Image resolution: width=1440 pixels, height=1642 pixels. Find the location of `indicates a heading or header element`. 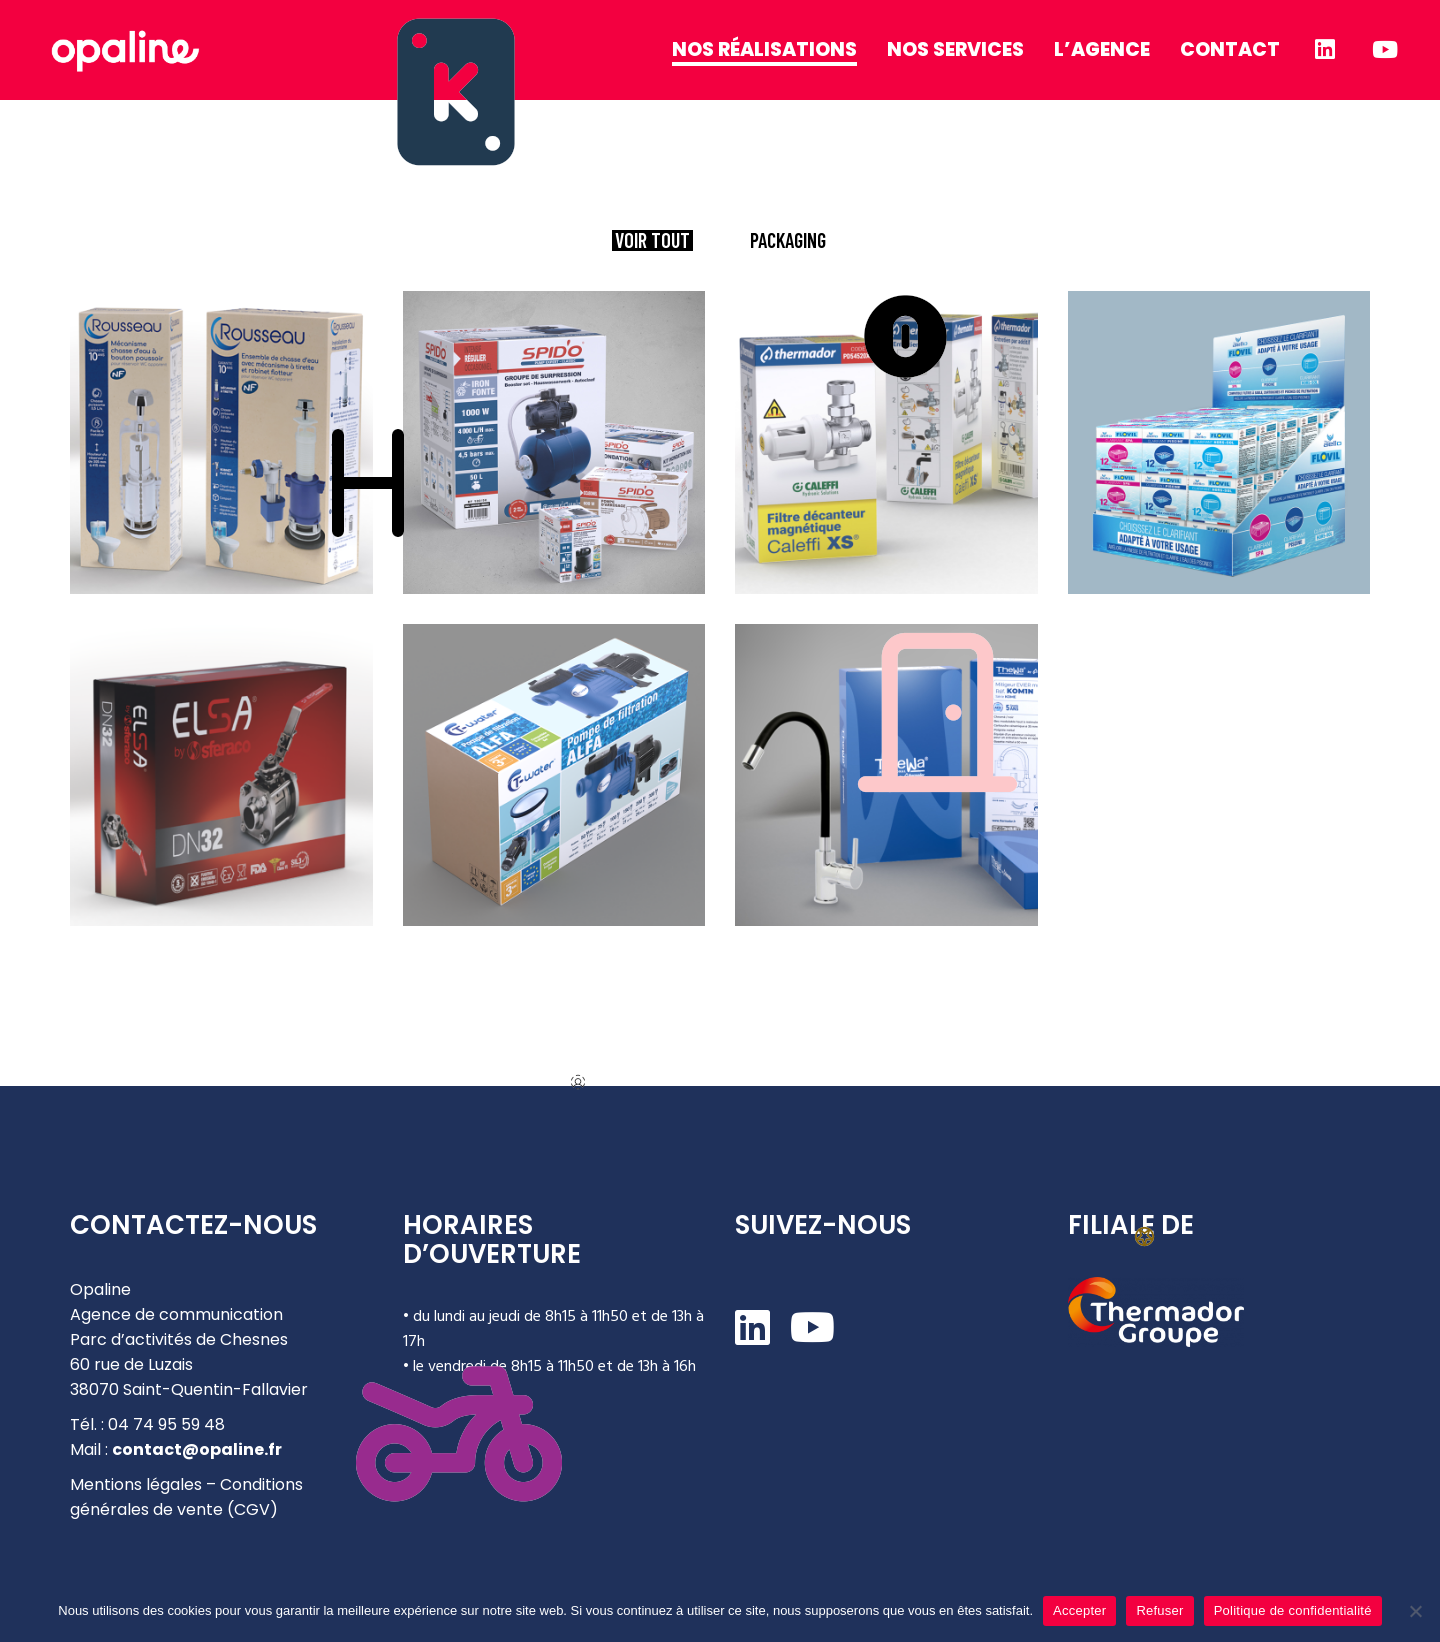

indicates a heading or header element is located at coordinates (368, 483).